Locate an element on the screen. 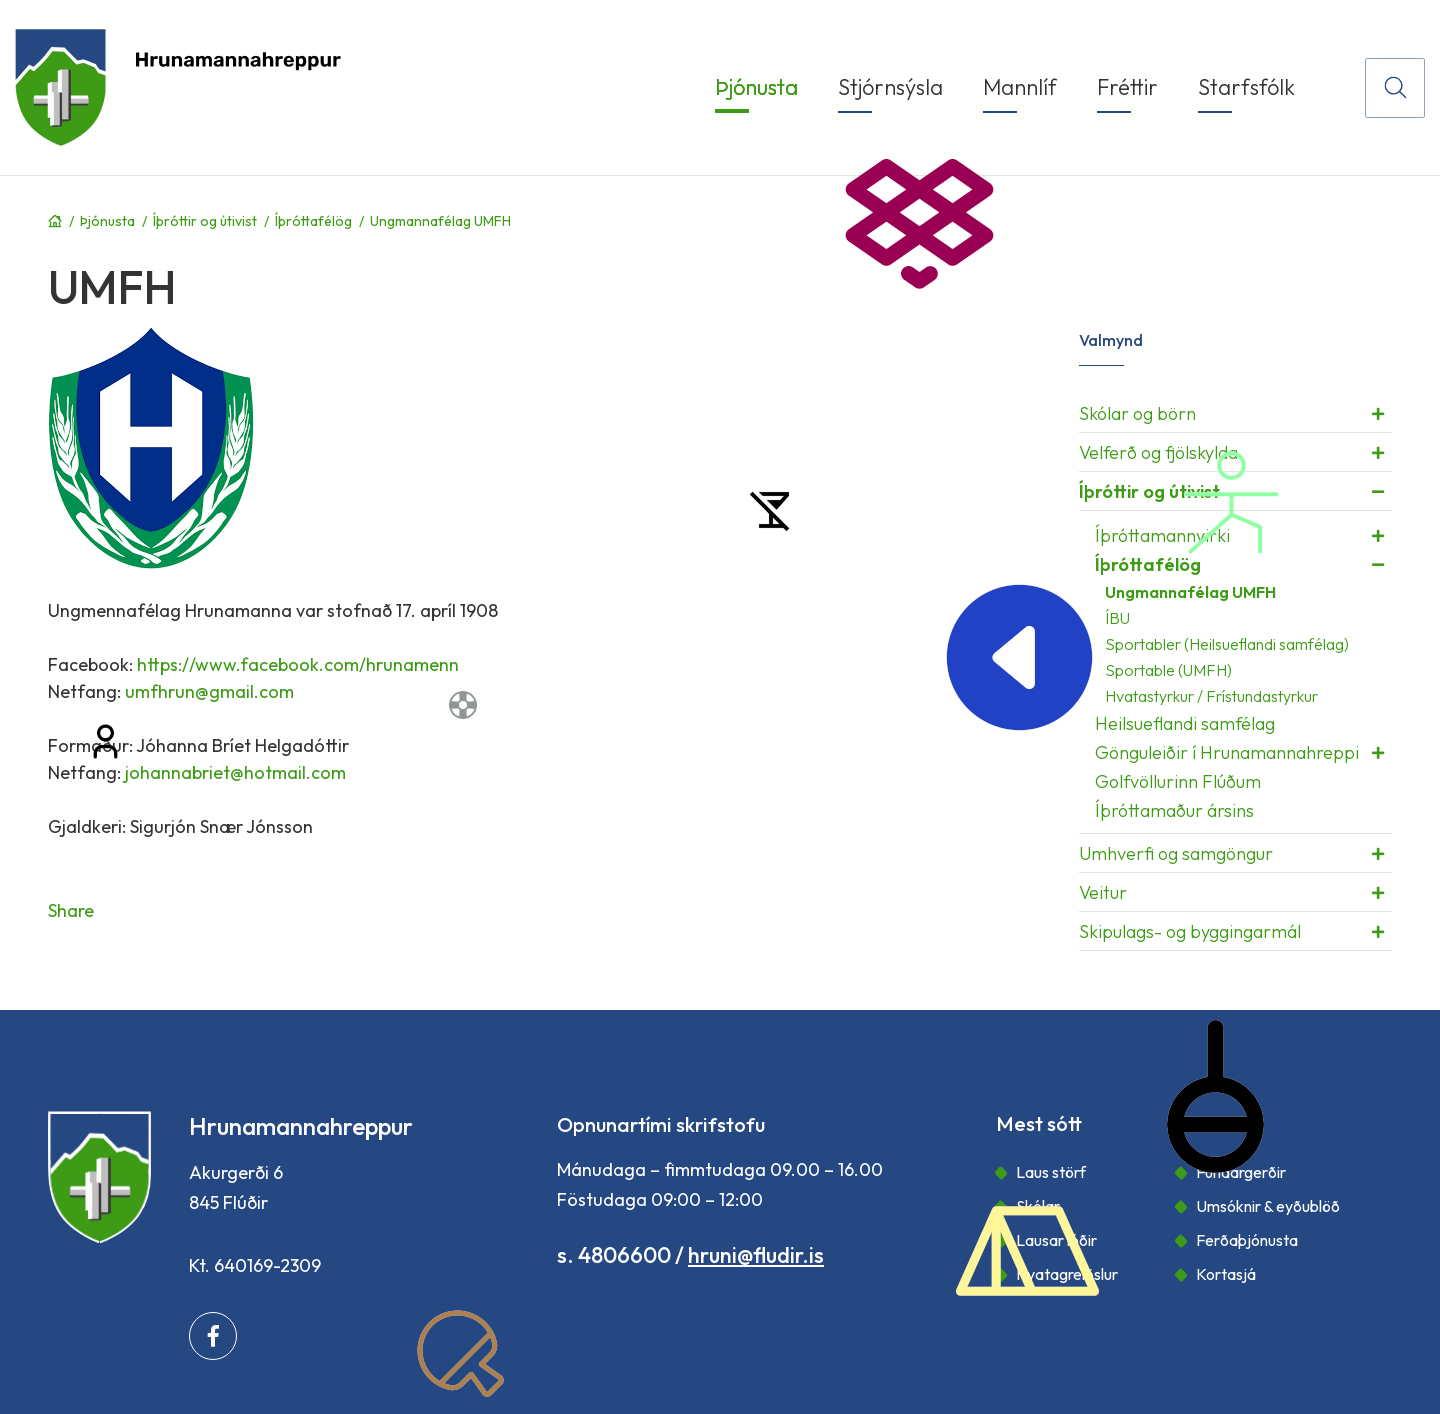 The width and height of the screenshot is (1440, 1414). access table tennis or ping pong game is located at coordinates (459, 1352).